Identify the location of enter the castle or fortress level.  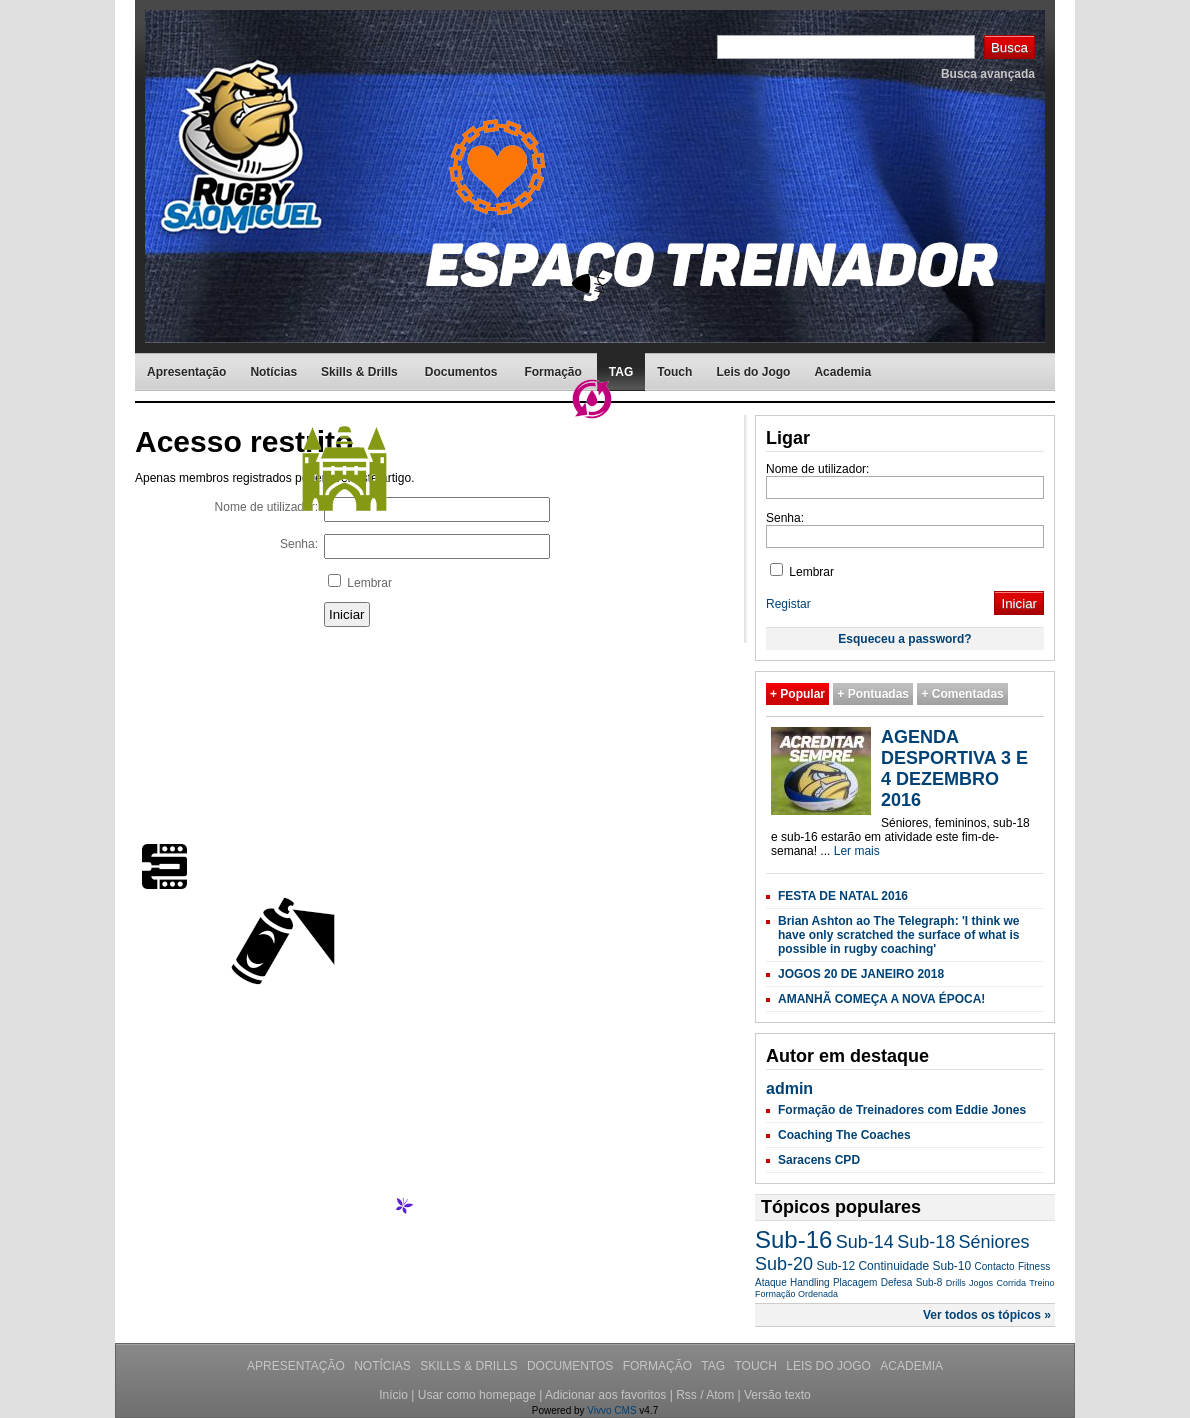
(344, 468).